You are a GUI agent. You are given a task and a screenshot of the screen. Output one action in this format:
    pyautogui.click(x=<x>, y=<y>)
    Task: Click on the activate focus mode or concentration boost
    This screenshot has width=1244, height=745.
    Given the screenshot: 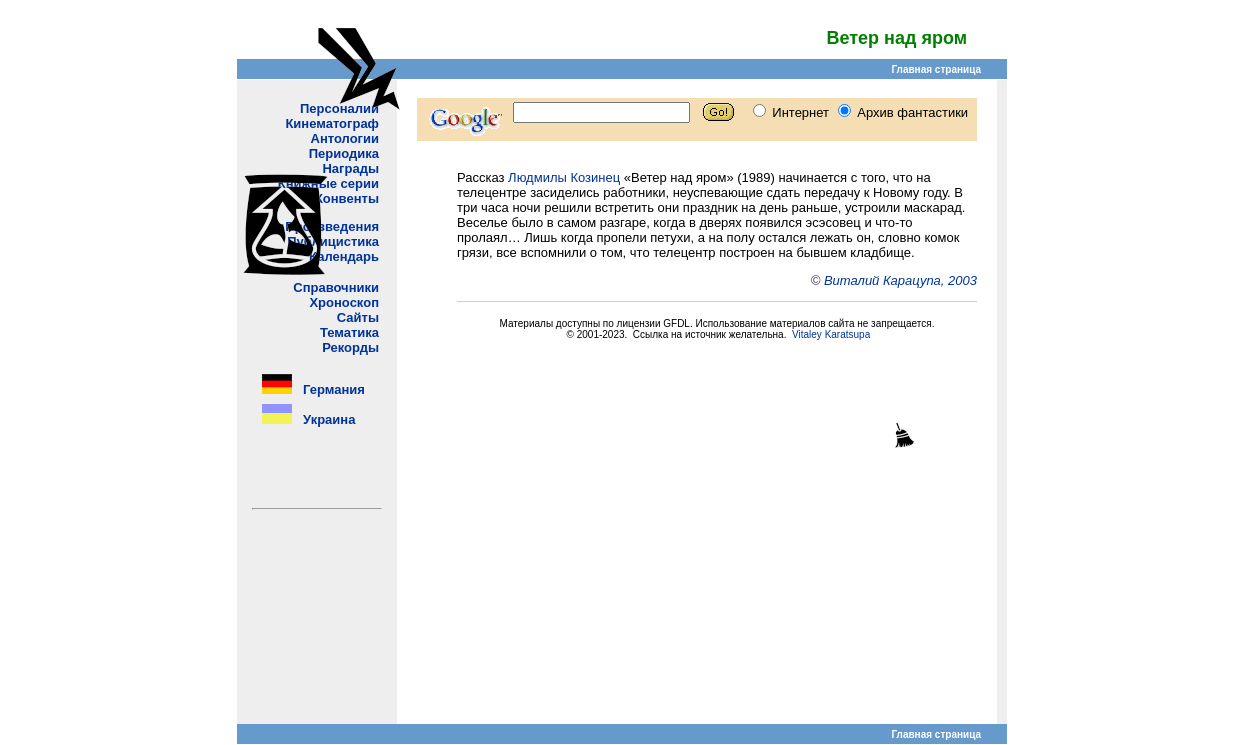 What is the action you would take?
    pyautogui.click(x=358, y=68)
    